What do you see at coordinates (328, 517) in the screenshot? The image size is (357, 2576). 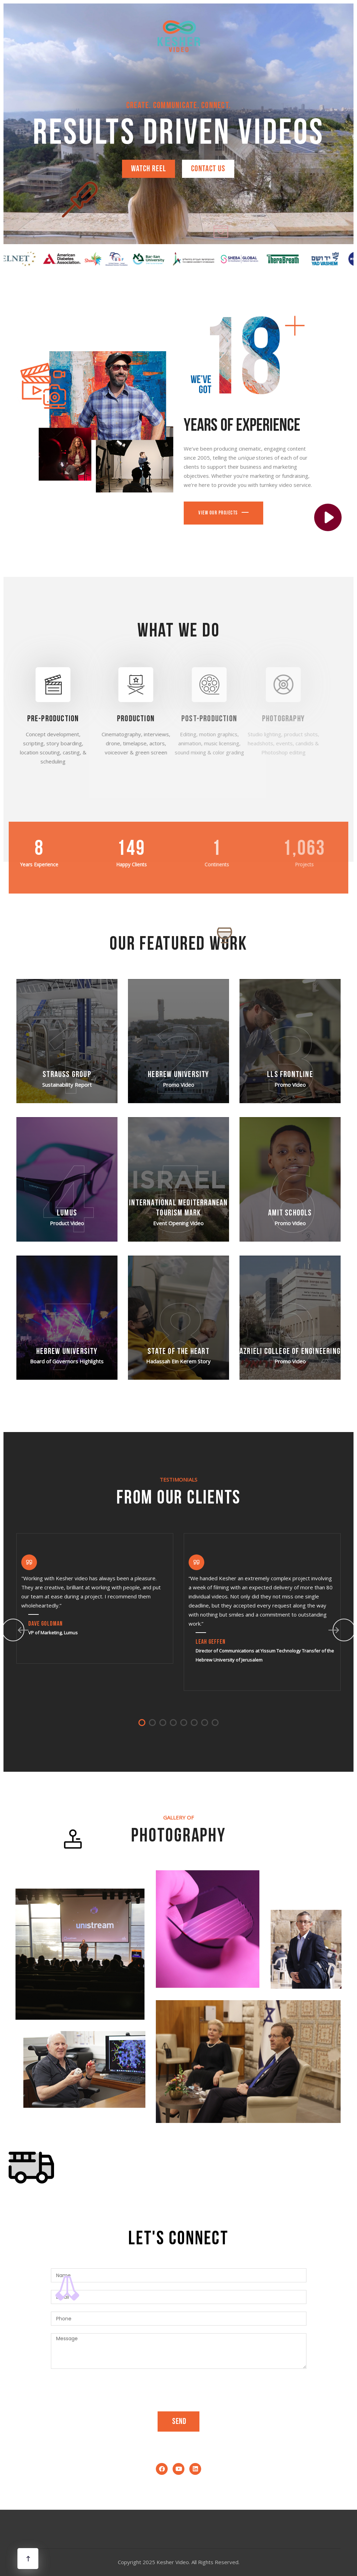 I see `play media or video content` at bounding box center [328, 517].